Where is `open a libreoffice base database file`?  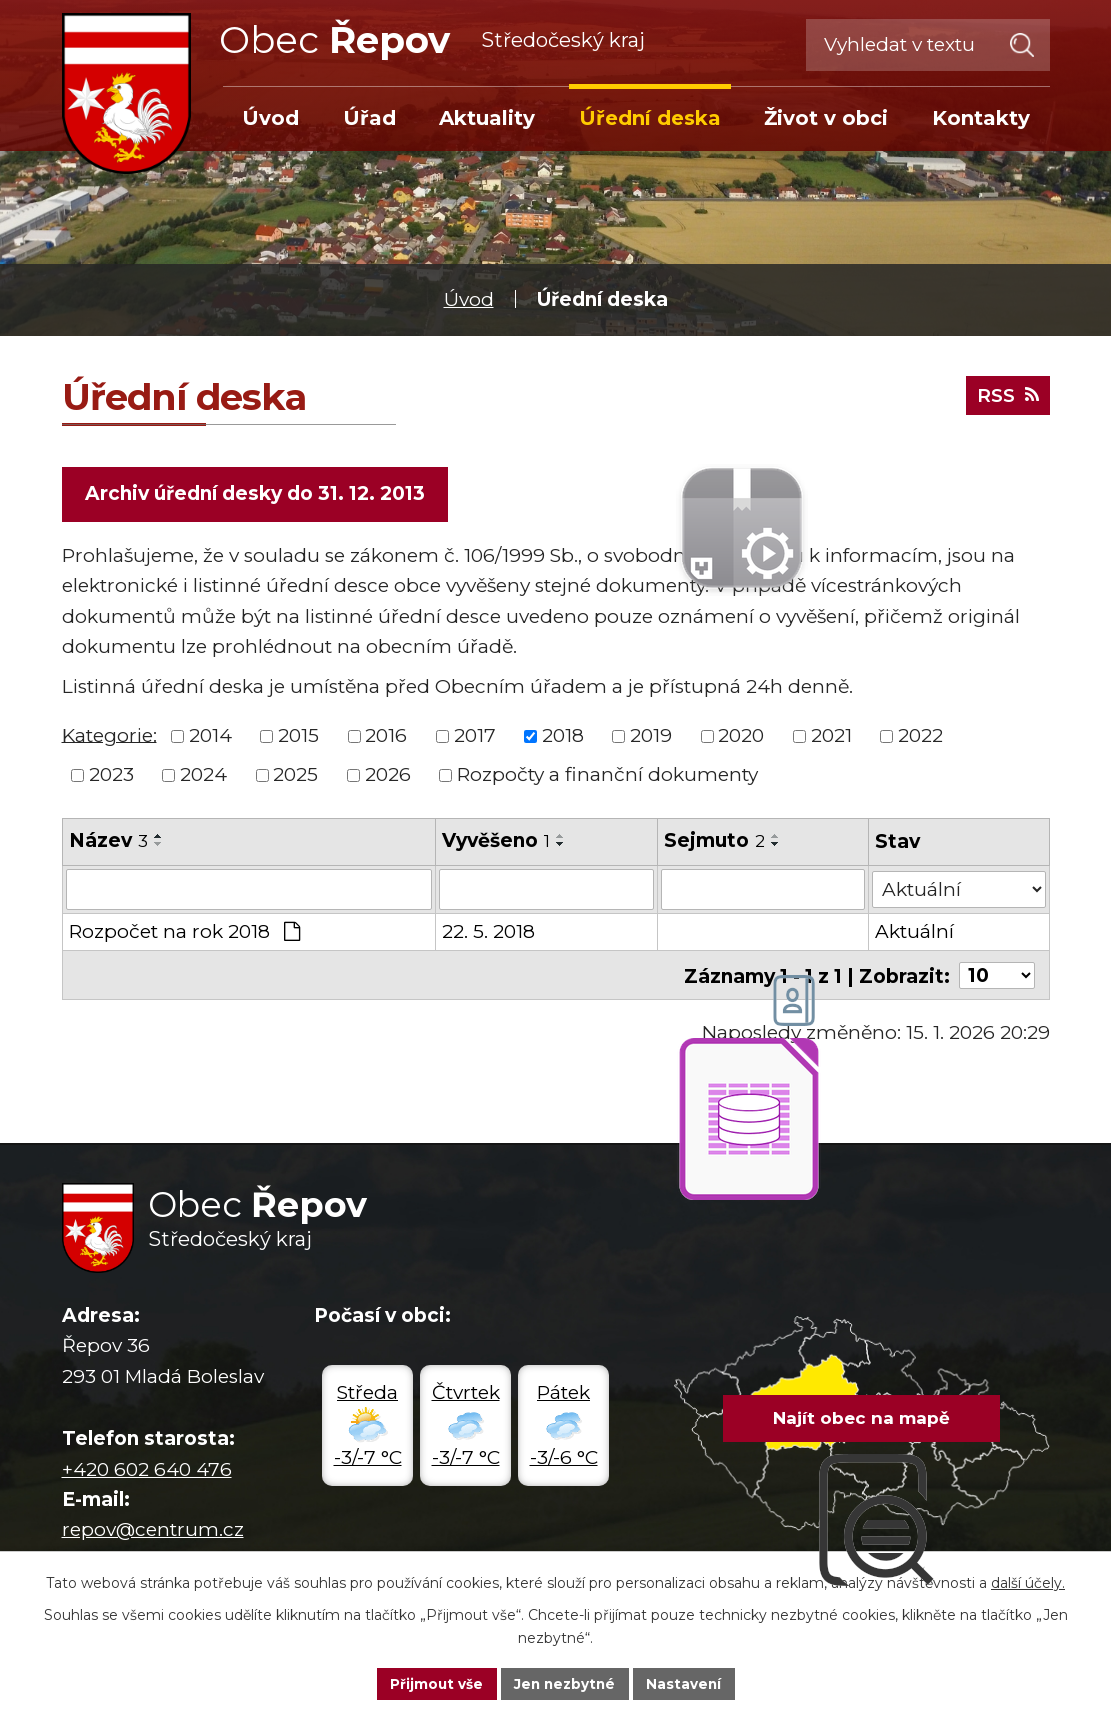
open a libreoffice base database file is located at coordinates (749, 1119).